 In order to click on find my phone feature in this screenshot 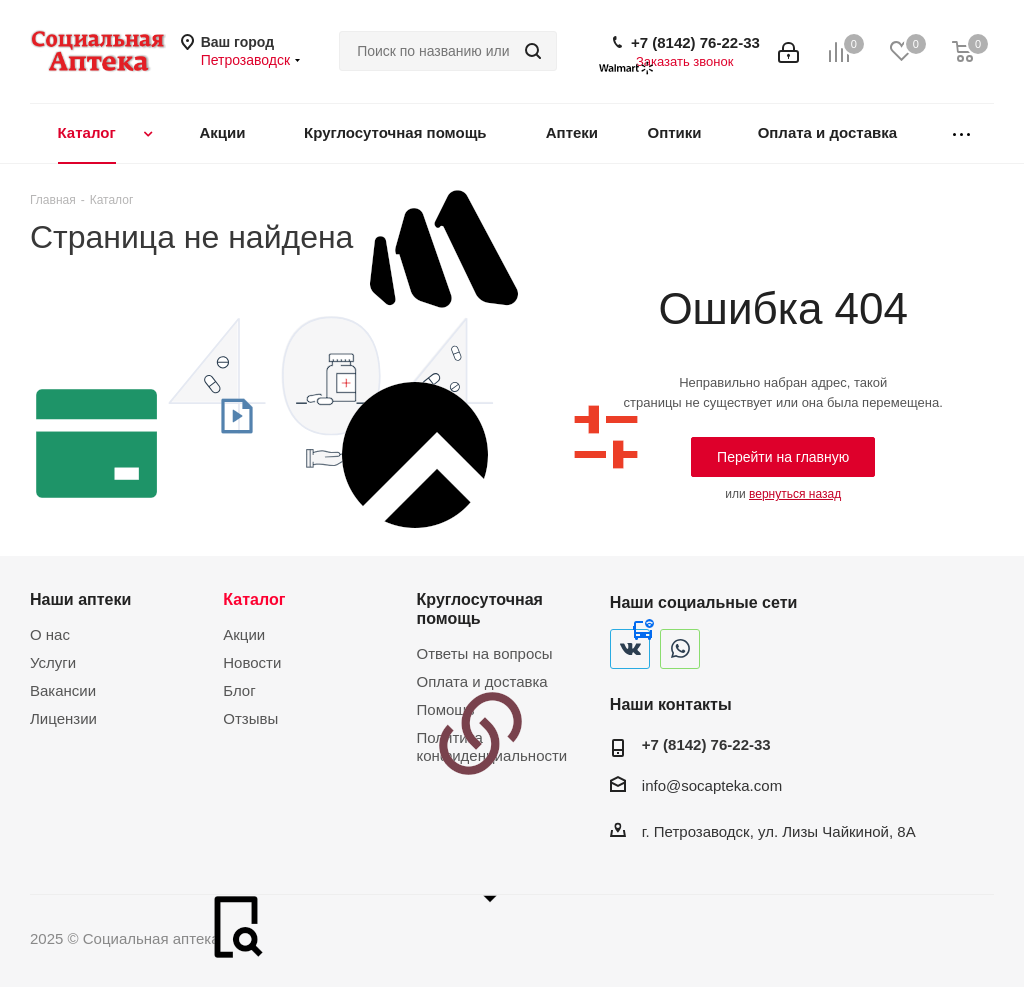, I will do `click(236, 927)`.